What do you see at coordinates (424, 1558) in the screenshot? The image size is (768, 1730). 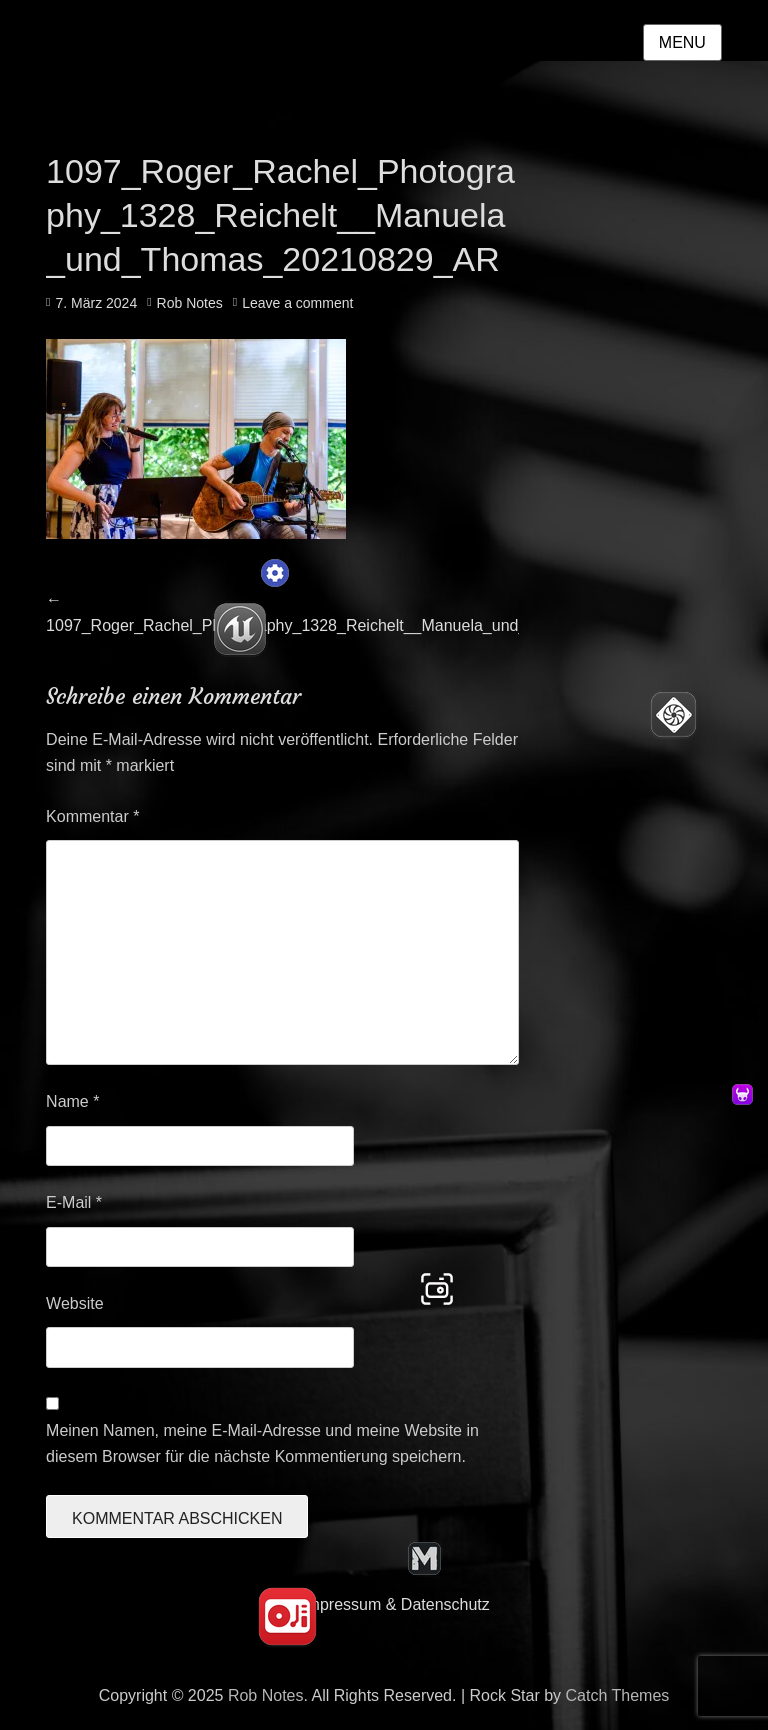 I see `launch metro exodus game` at bounding box center [424, 1558].